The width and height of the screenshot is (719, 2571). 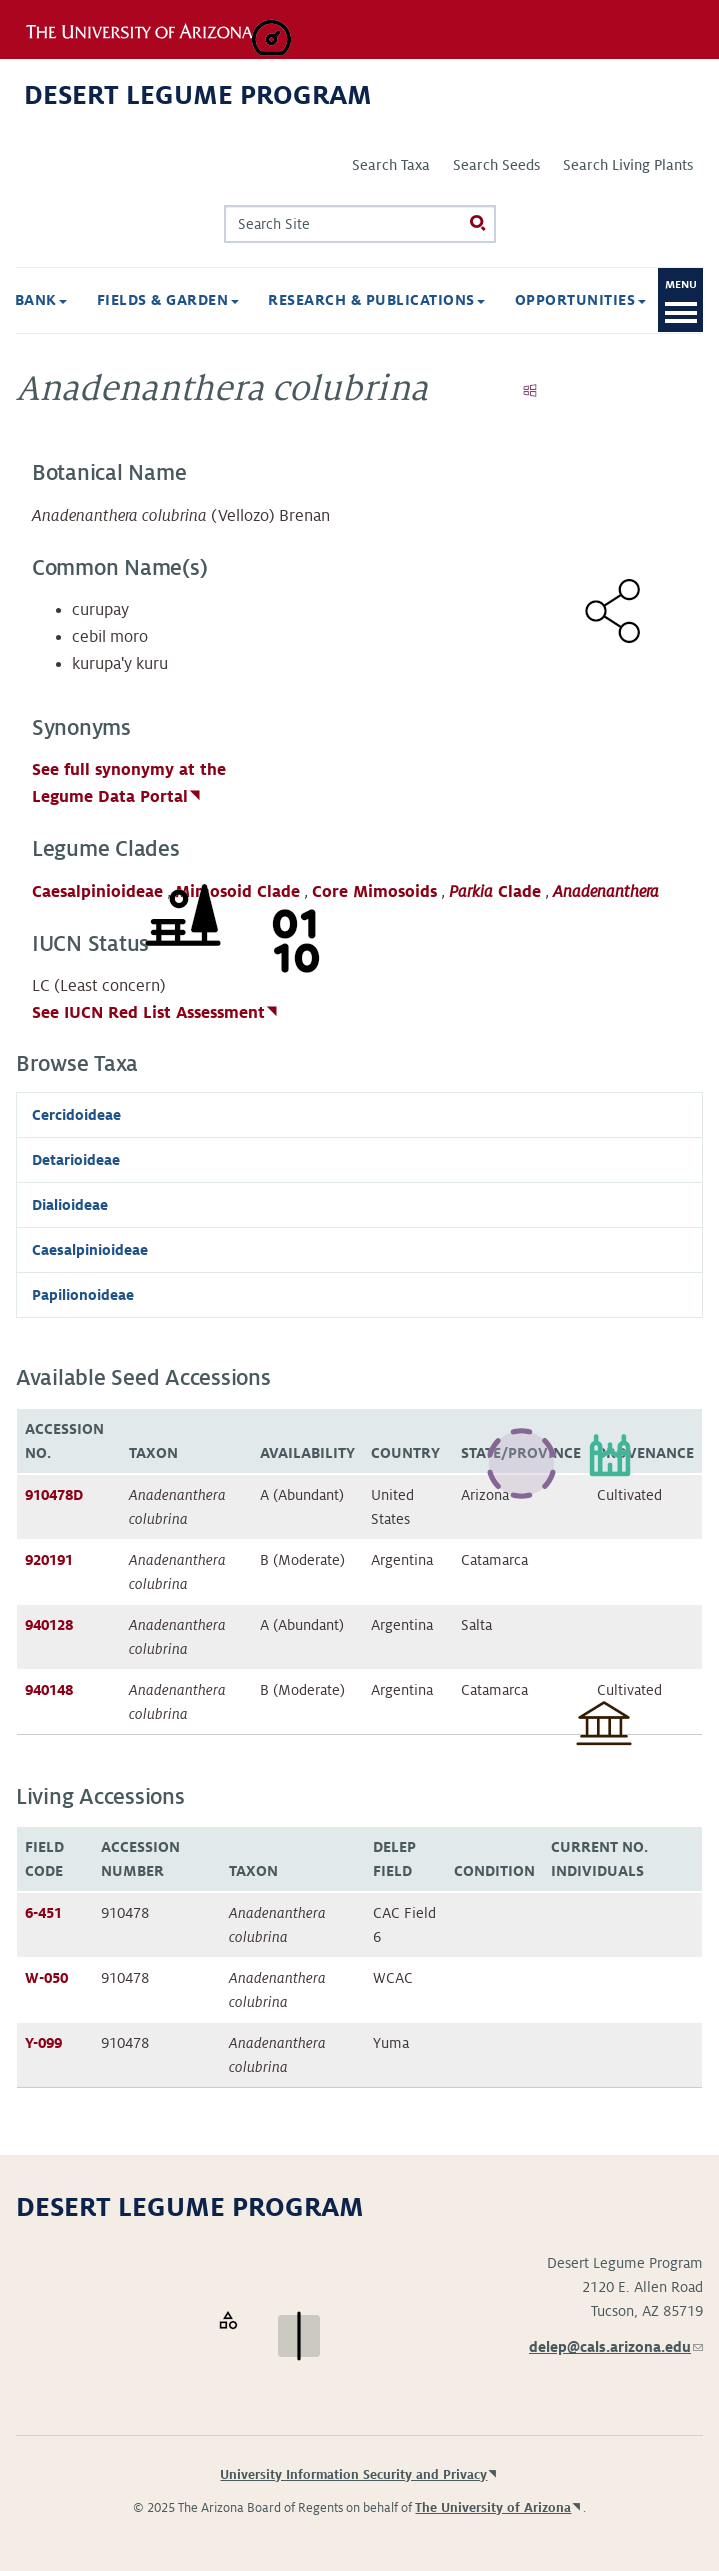 What do you see at coordinates (610, 1456) in the screenshot?
I see `indicates a synagogue or jewish place of worship nearby` at bounding box center [610, 1456].